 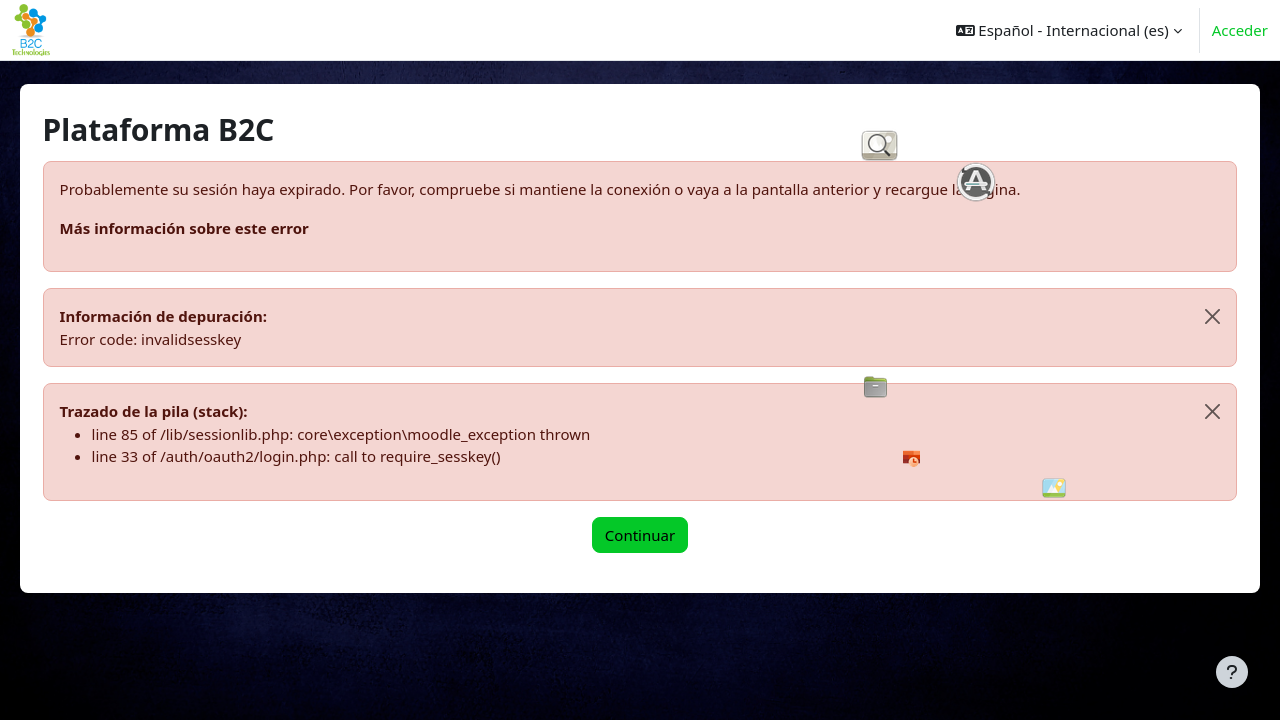 What do you see at coordinates (875, 386) in the screenshot?
I see `open the file manager application` at bounding box center [875, 386].